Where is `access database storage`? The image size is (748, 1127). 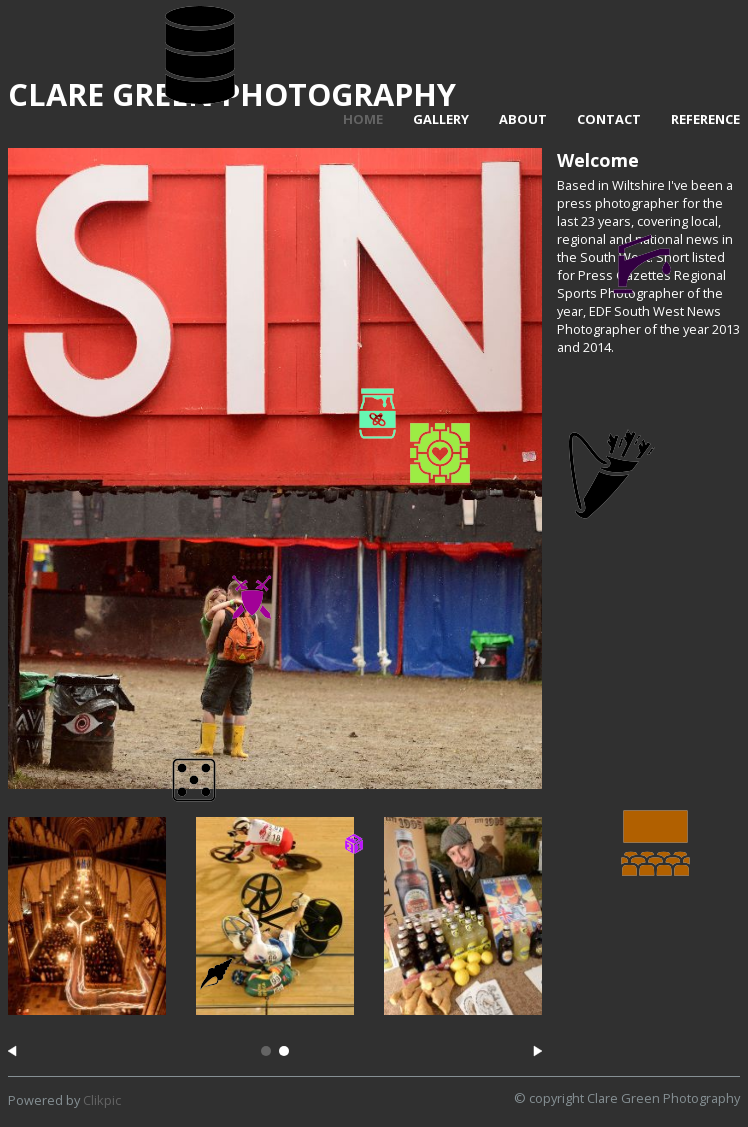
access database storage is located at coordinates (200, 55).